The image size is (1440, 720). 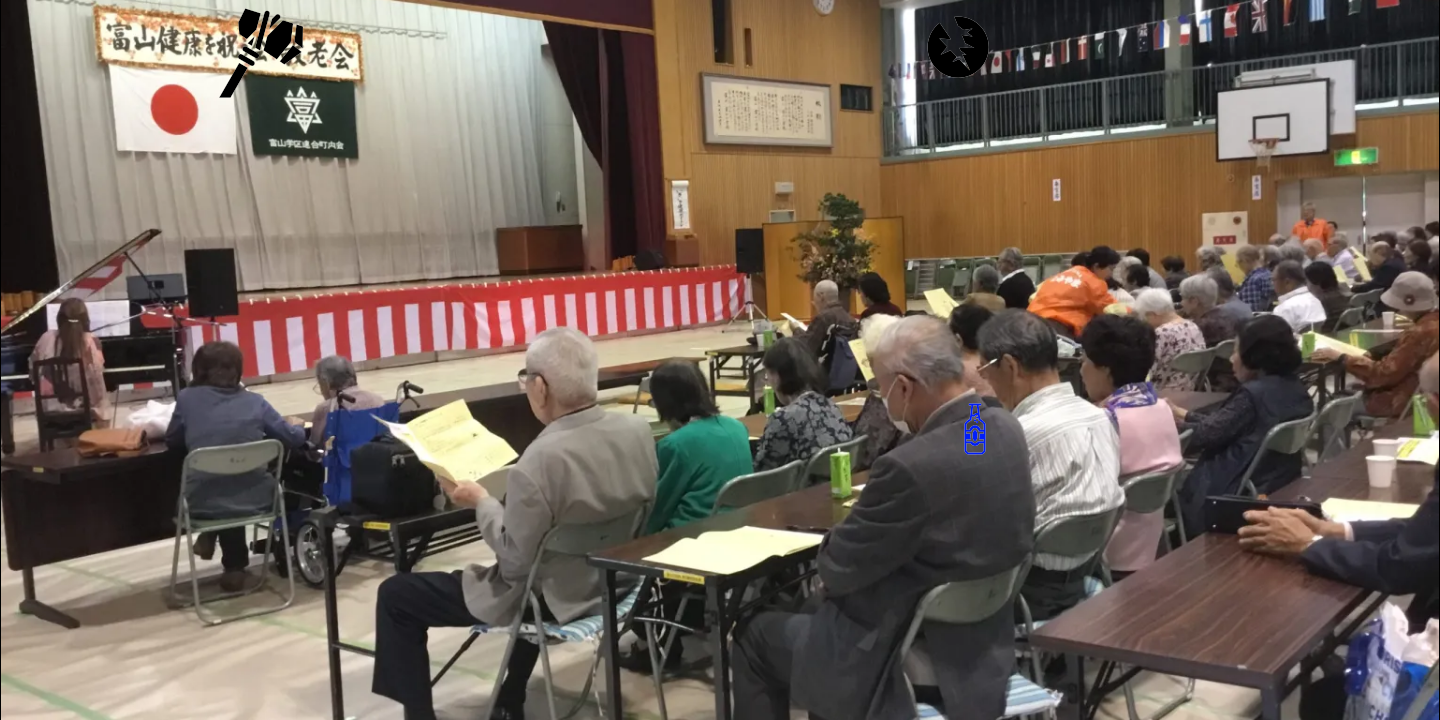 I want to click on stone age or primitive tool category in a crafting game, so click(x=262, y=52).